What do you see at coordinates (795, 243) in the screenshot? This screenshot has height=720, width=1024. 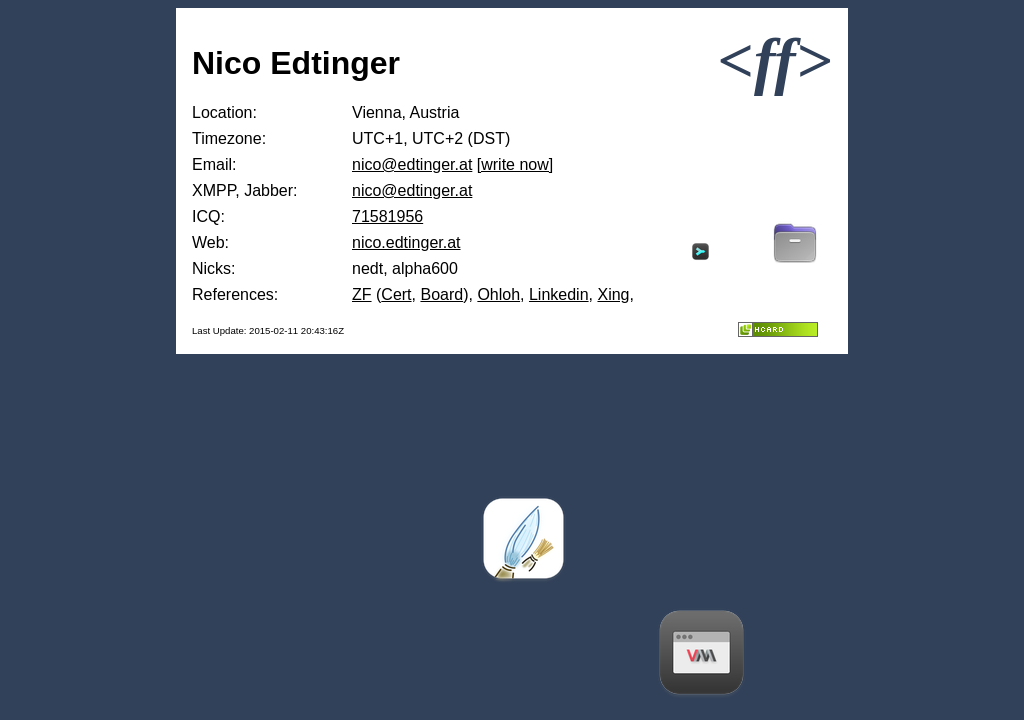 I see `open the file manager` at bounding box center [795, 243].